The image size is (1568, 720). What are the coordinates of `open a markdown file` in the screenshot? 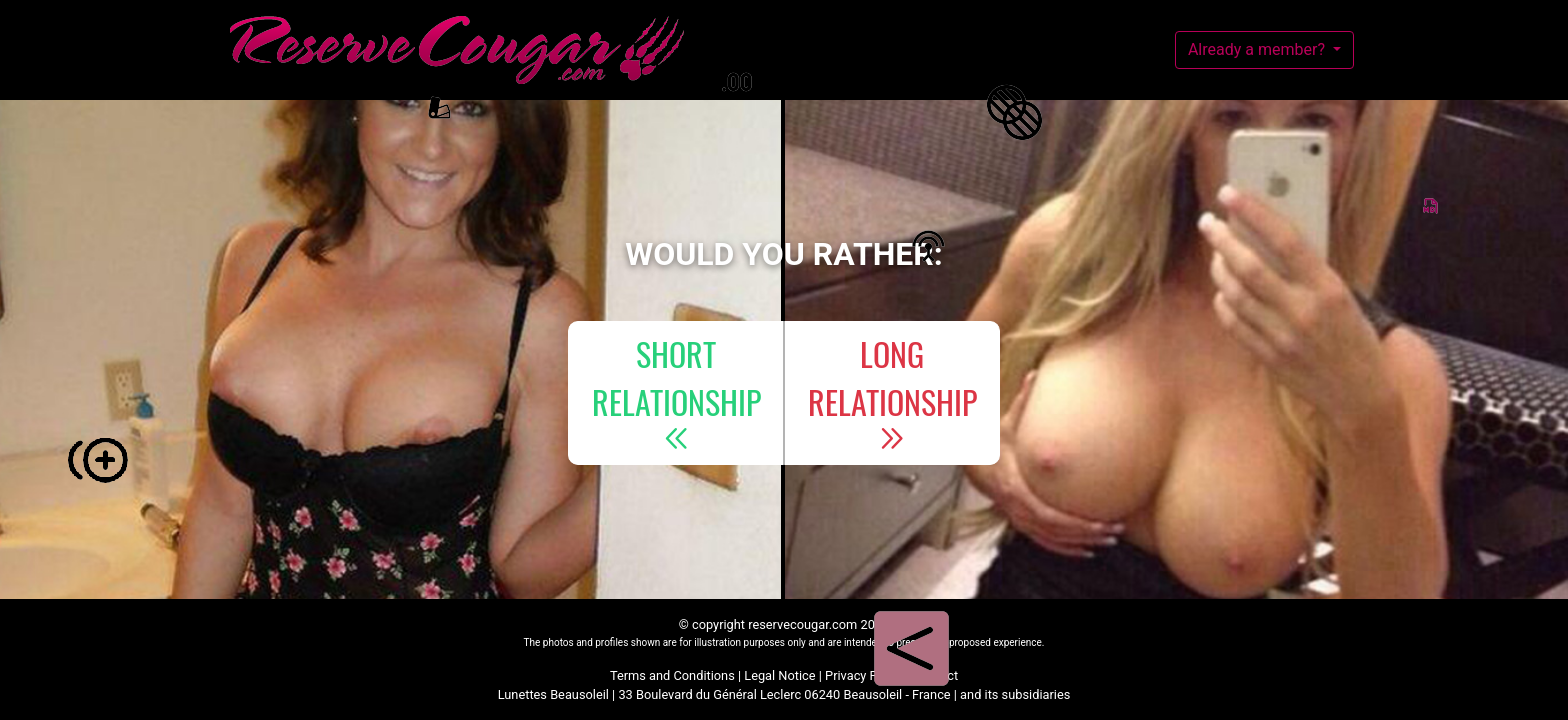 It's located at (1431, 206).